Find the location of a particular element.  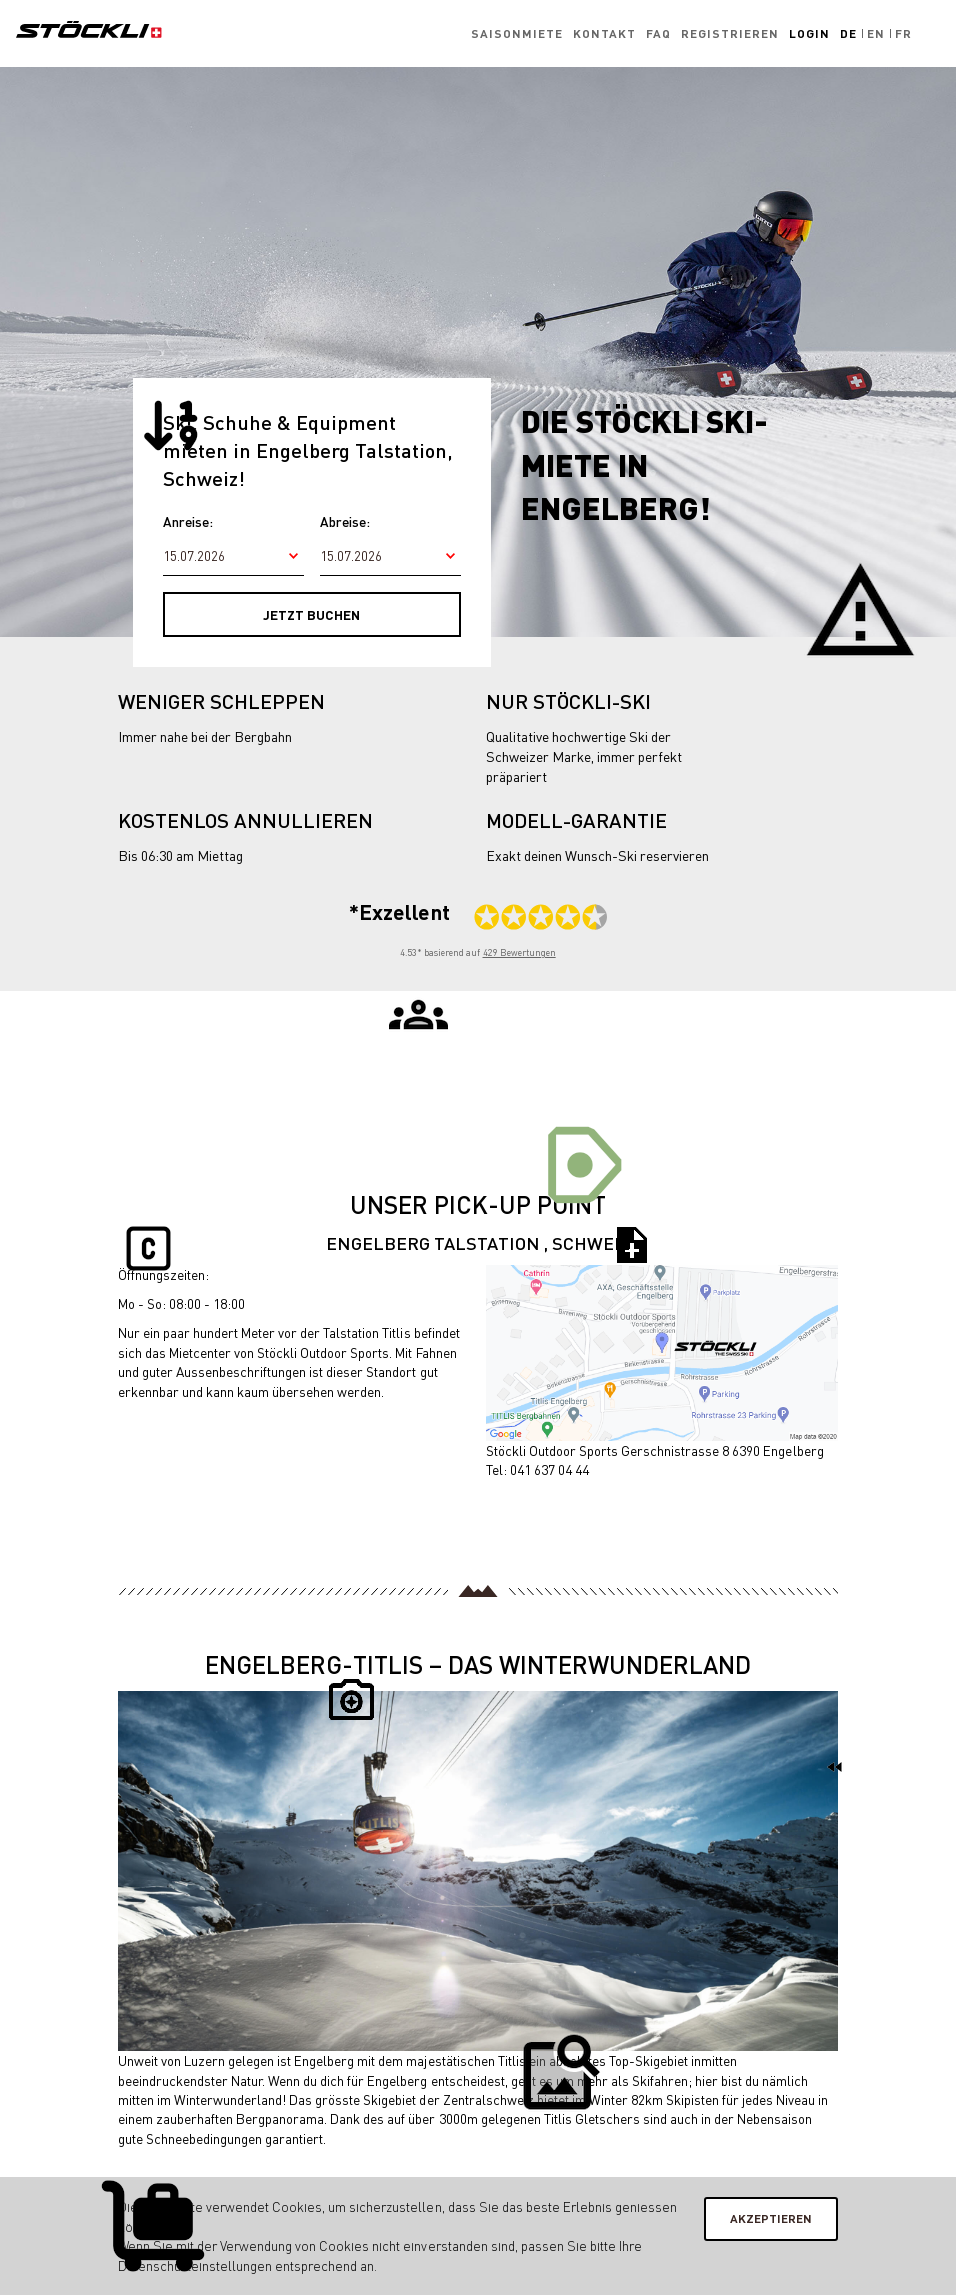

create a new note or document is located at coordinates (632, 1245).